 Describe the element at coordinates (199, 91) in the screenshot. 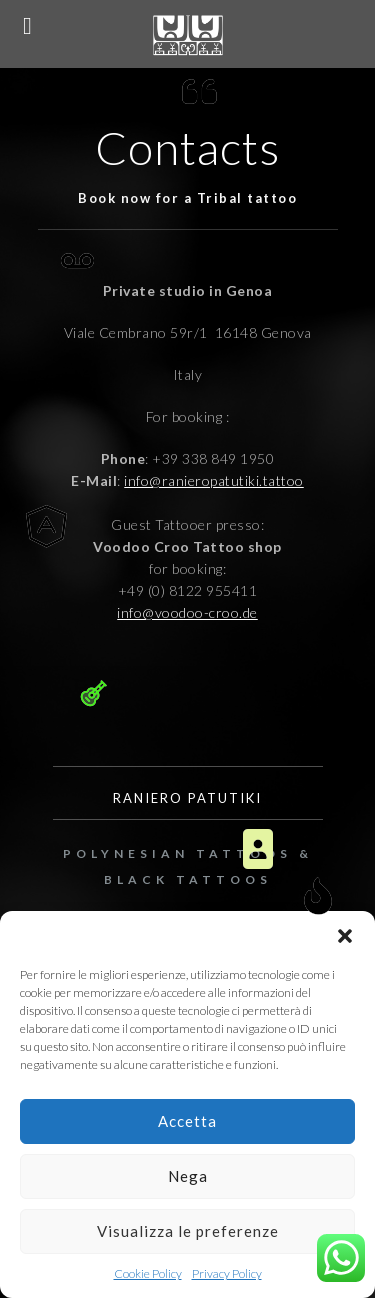

I see `insert a block quote` at that location.